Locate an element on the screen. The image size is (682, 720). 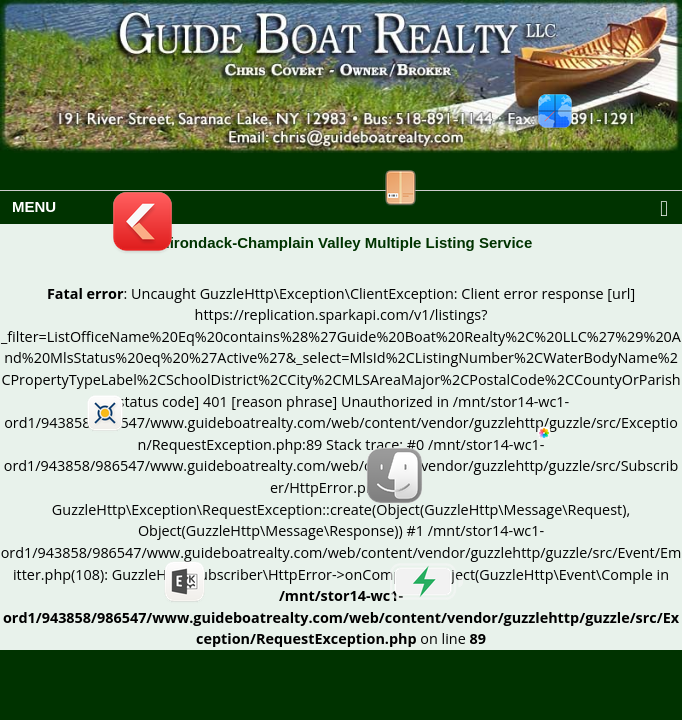
battery fully charged and connected to power is located at coordinates (426, 581).